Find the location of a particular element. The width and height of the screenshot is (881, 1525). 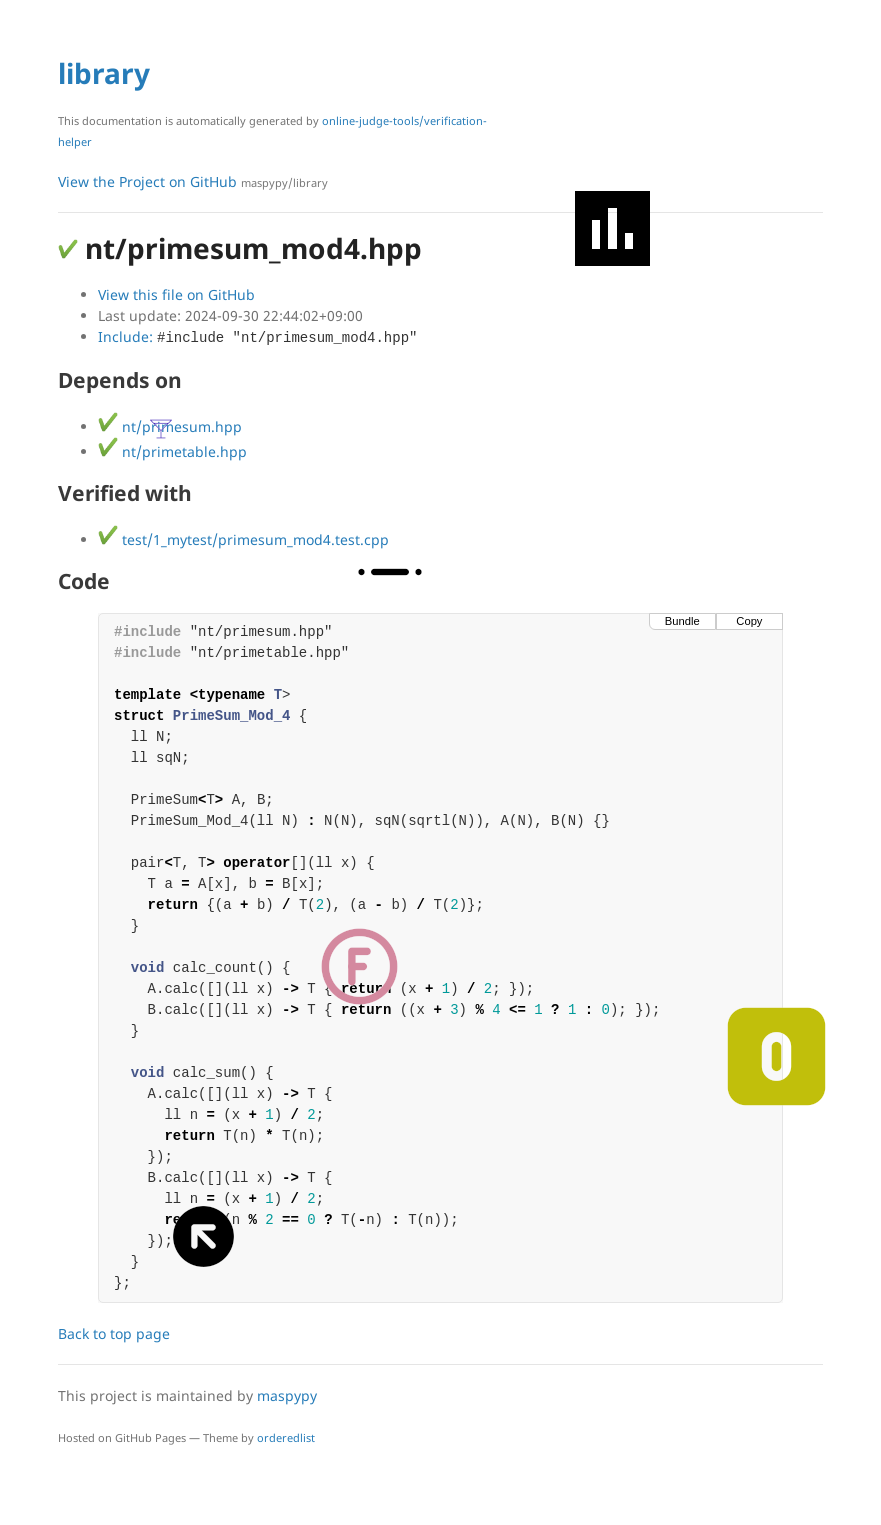

browse cocktail or drink recipes is located at coordinates (161, 429).